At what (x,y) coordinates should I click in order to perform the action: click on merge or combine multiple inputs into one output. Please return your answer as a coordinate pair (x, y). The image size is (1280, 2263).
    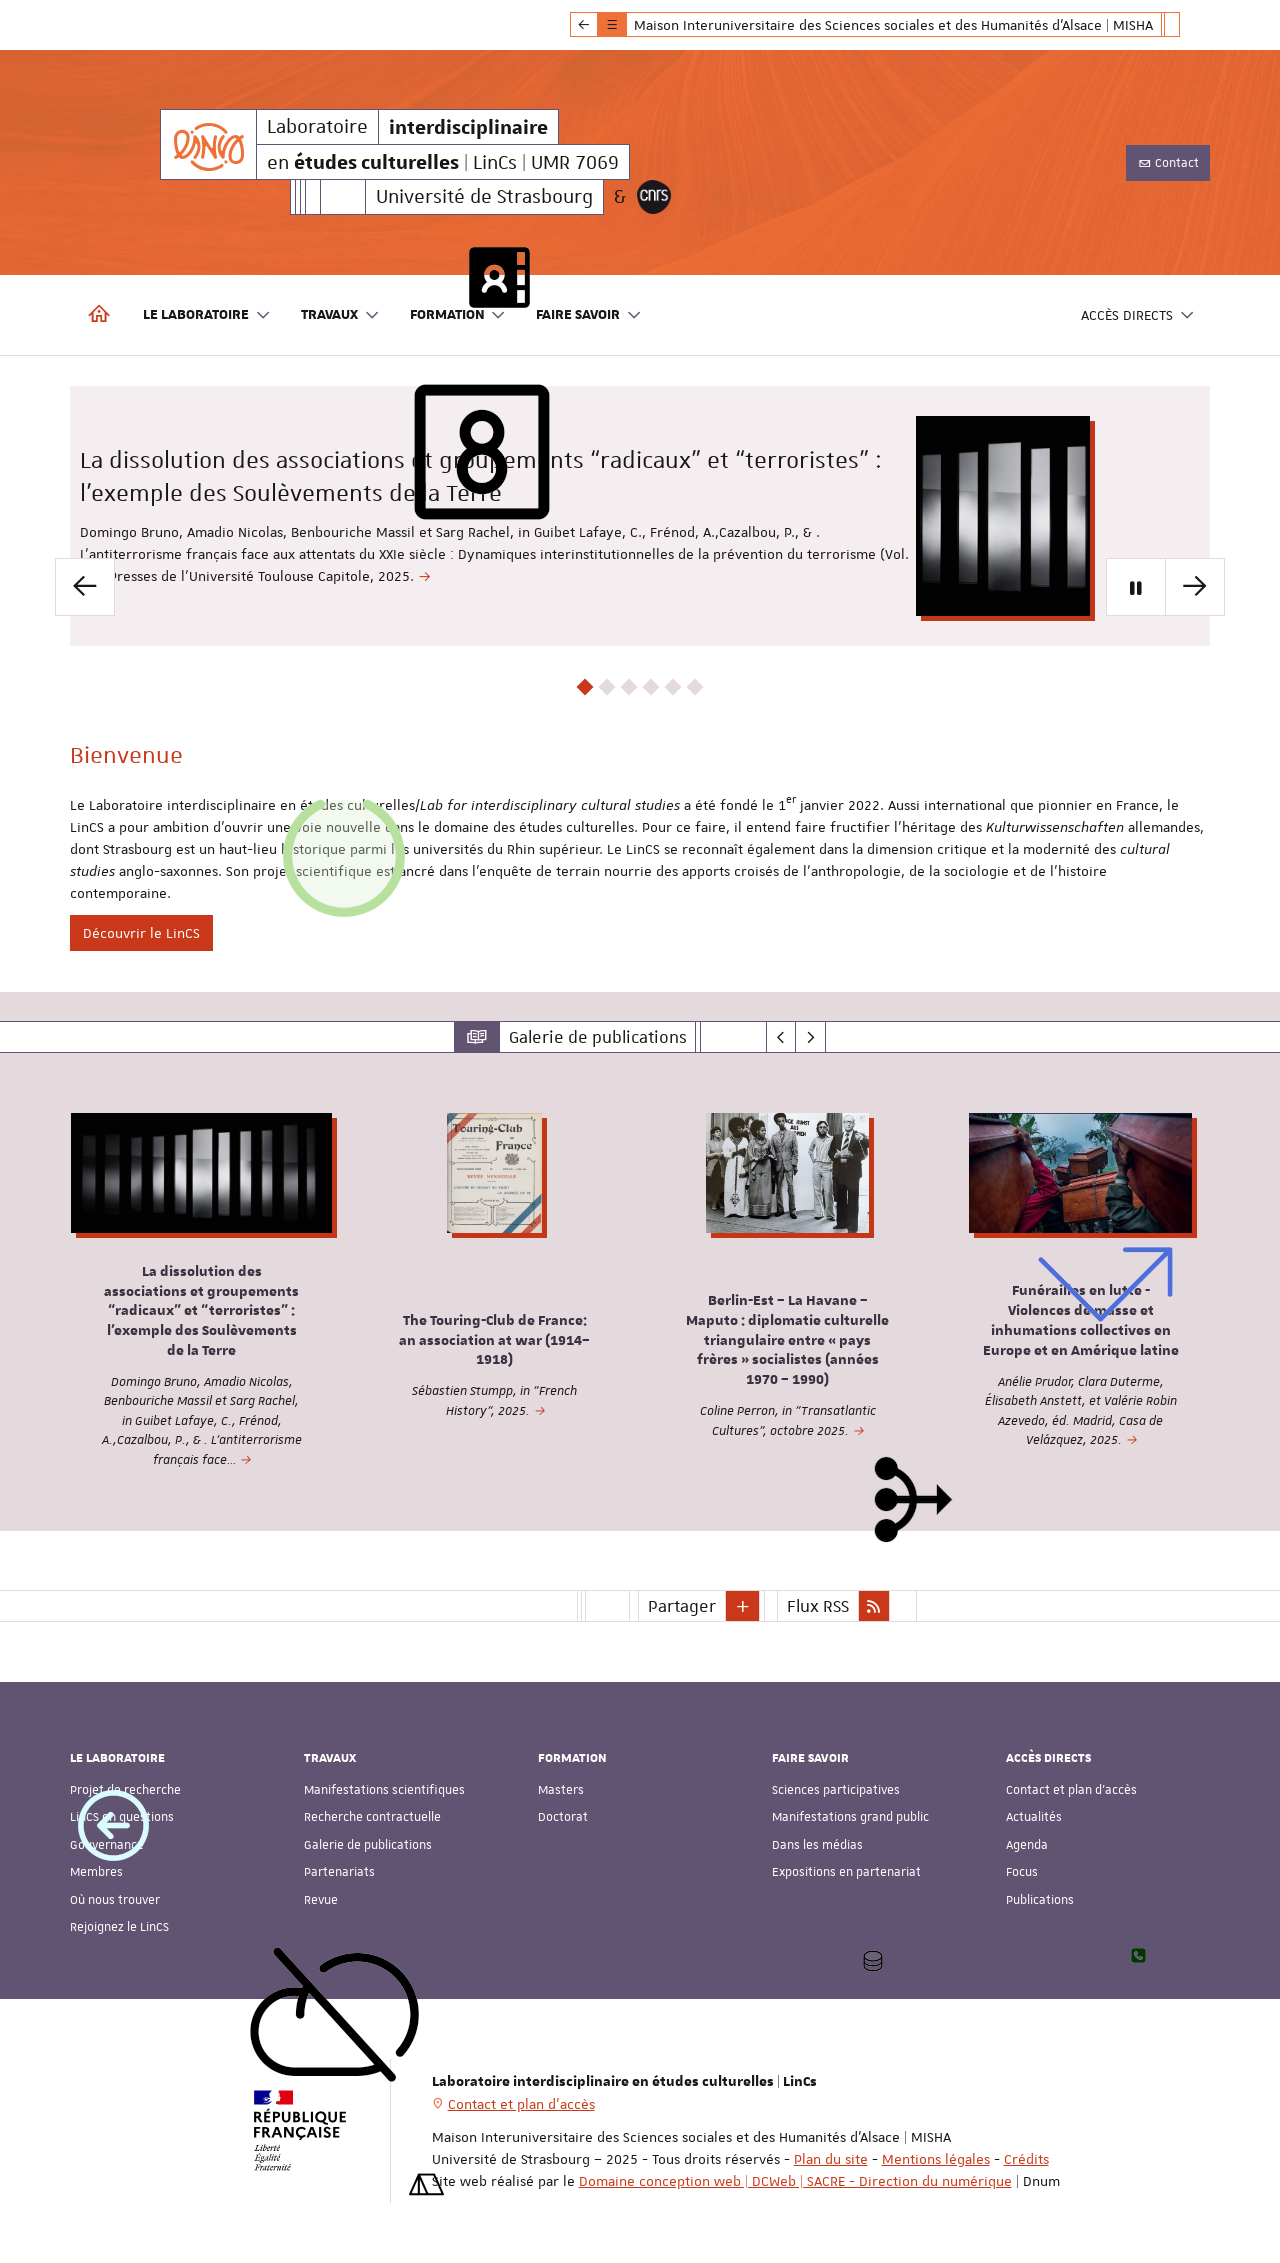
    Looking at the image, I should click on (913, 1499).